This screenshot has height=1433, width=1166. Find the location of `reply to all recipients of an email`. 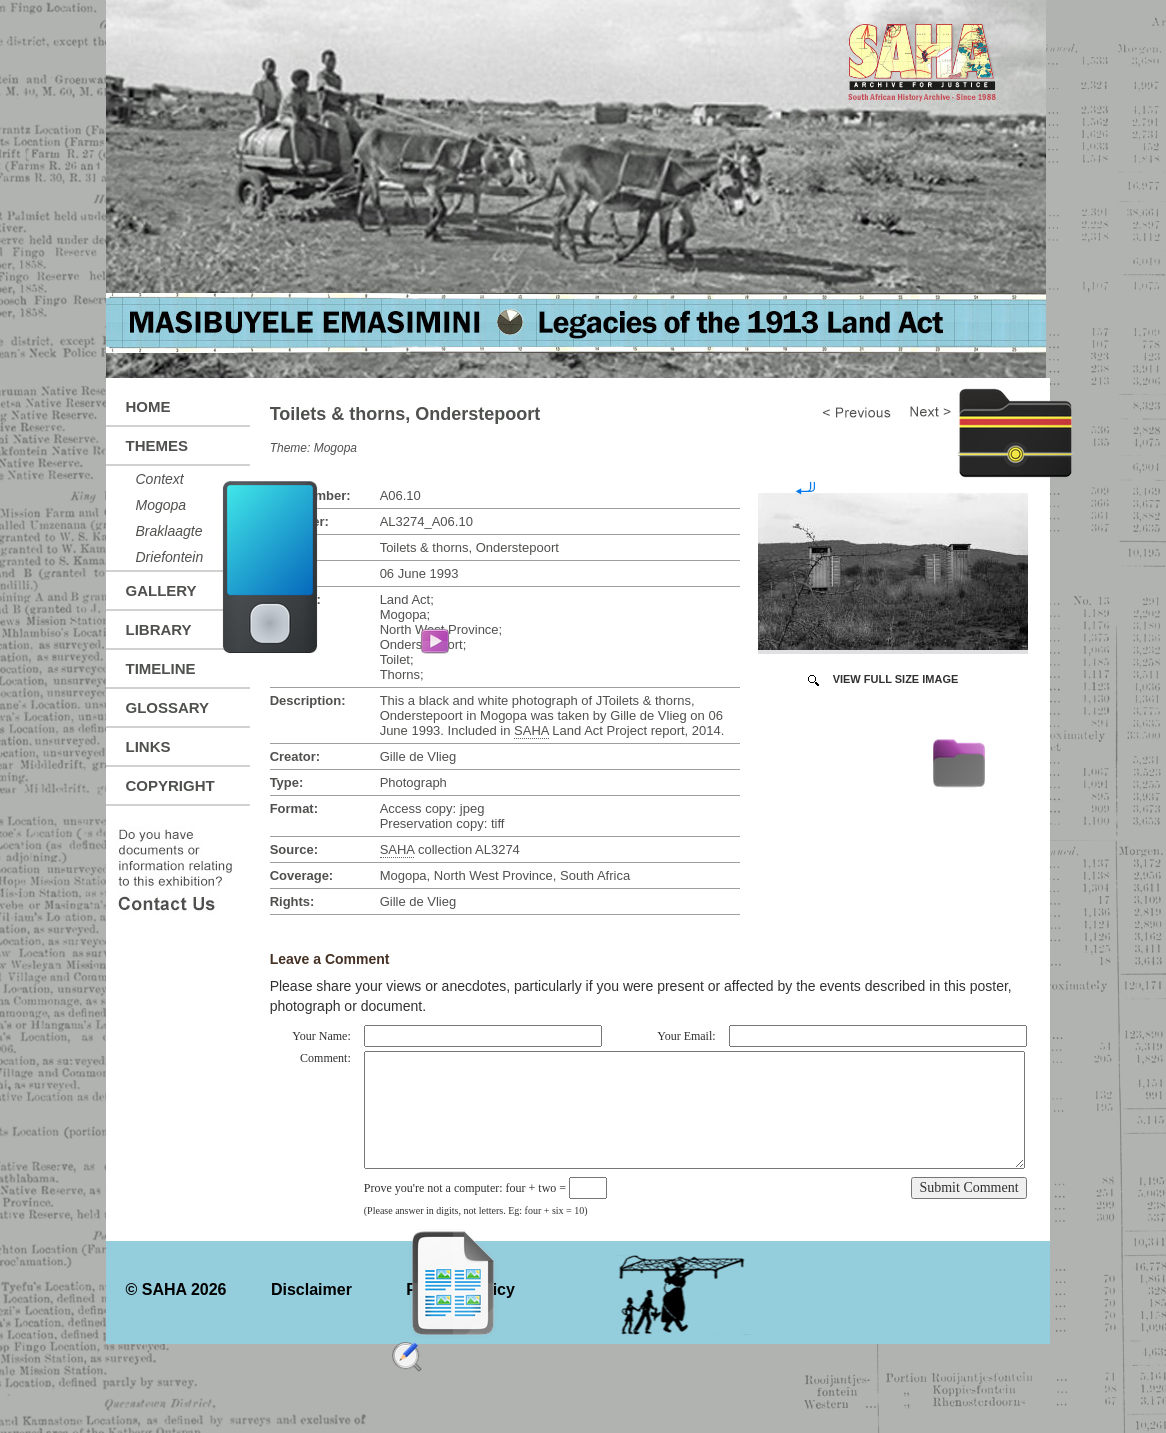

reply to all recipients of an email is located at coordinates (805, 487).